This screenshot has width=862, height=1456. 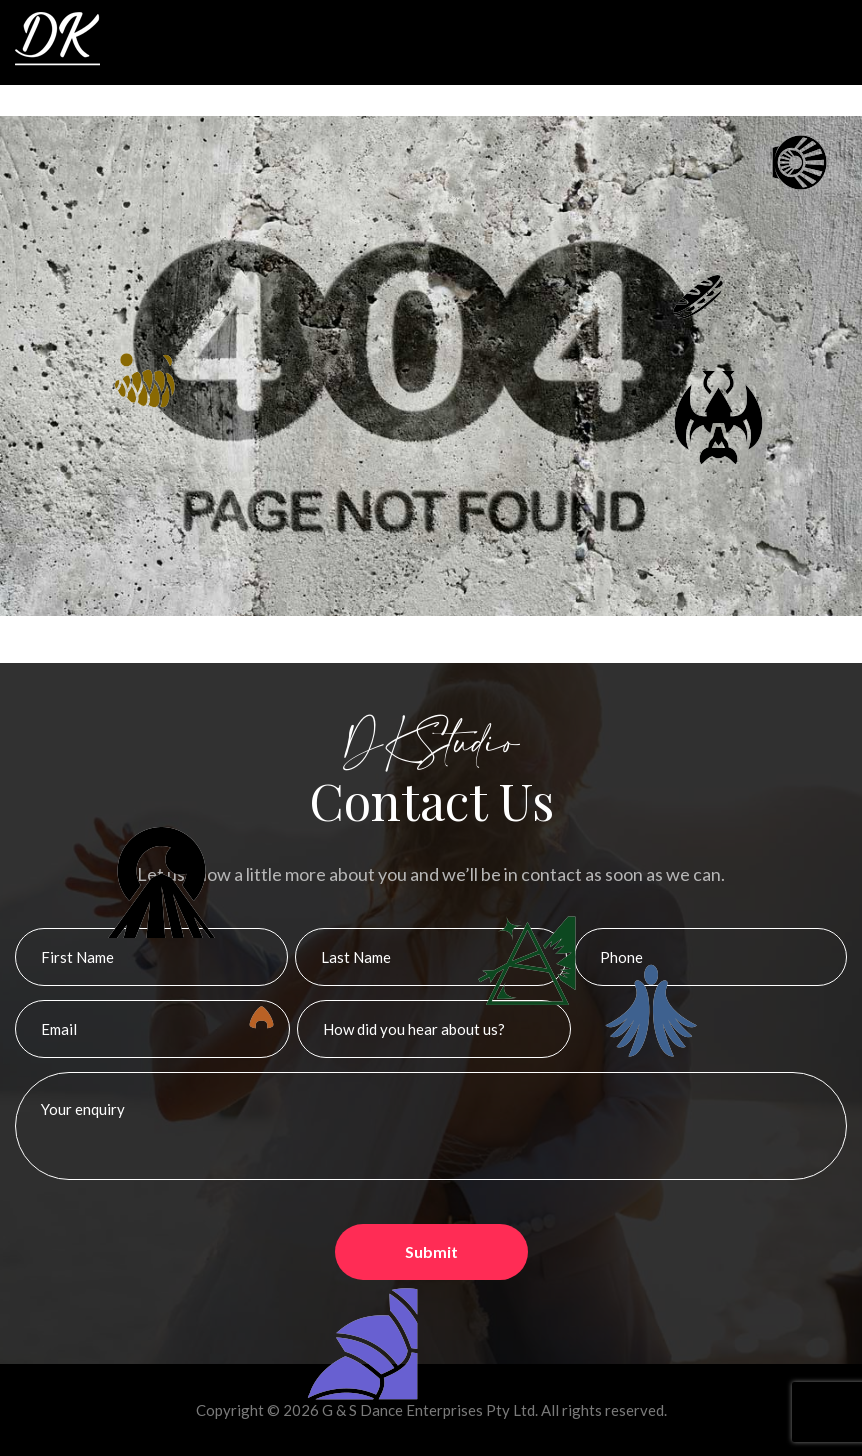 What do you see at coordinates (651, 1010) in the screenshot?
I see `equip a wing cloak or cape item` at bounding box center [651, 1010].